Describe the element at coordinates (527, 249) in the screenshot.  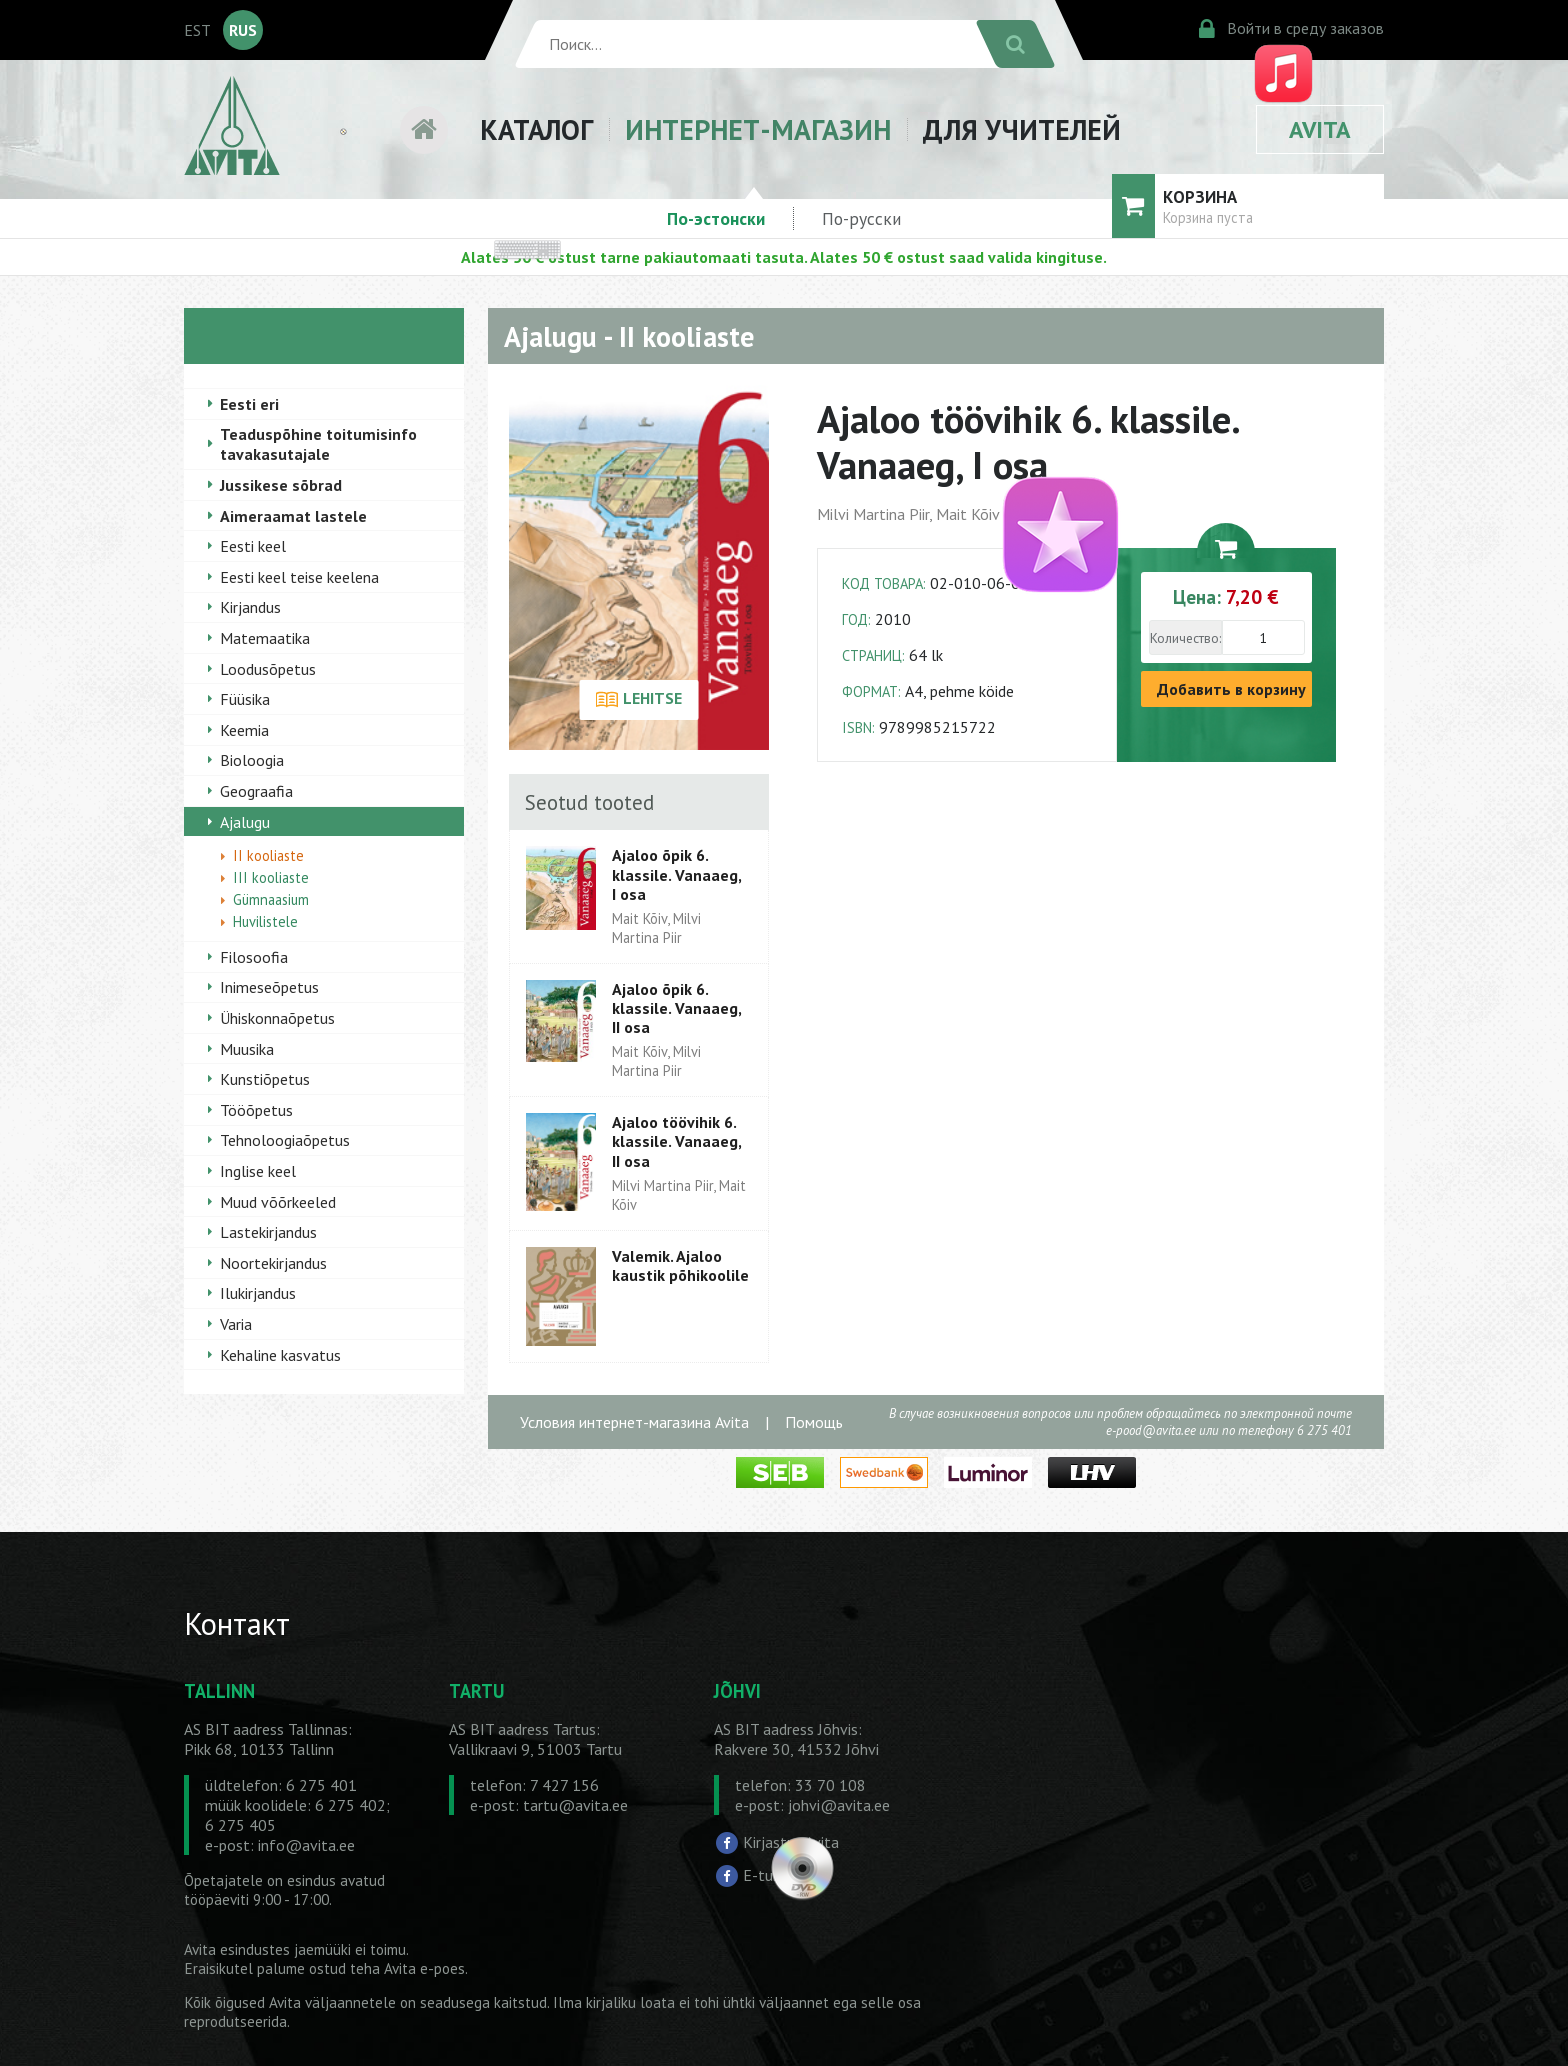
I see `connect a bluetooth keyboard` at that location.